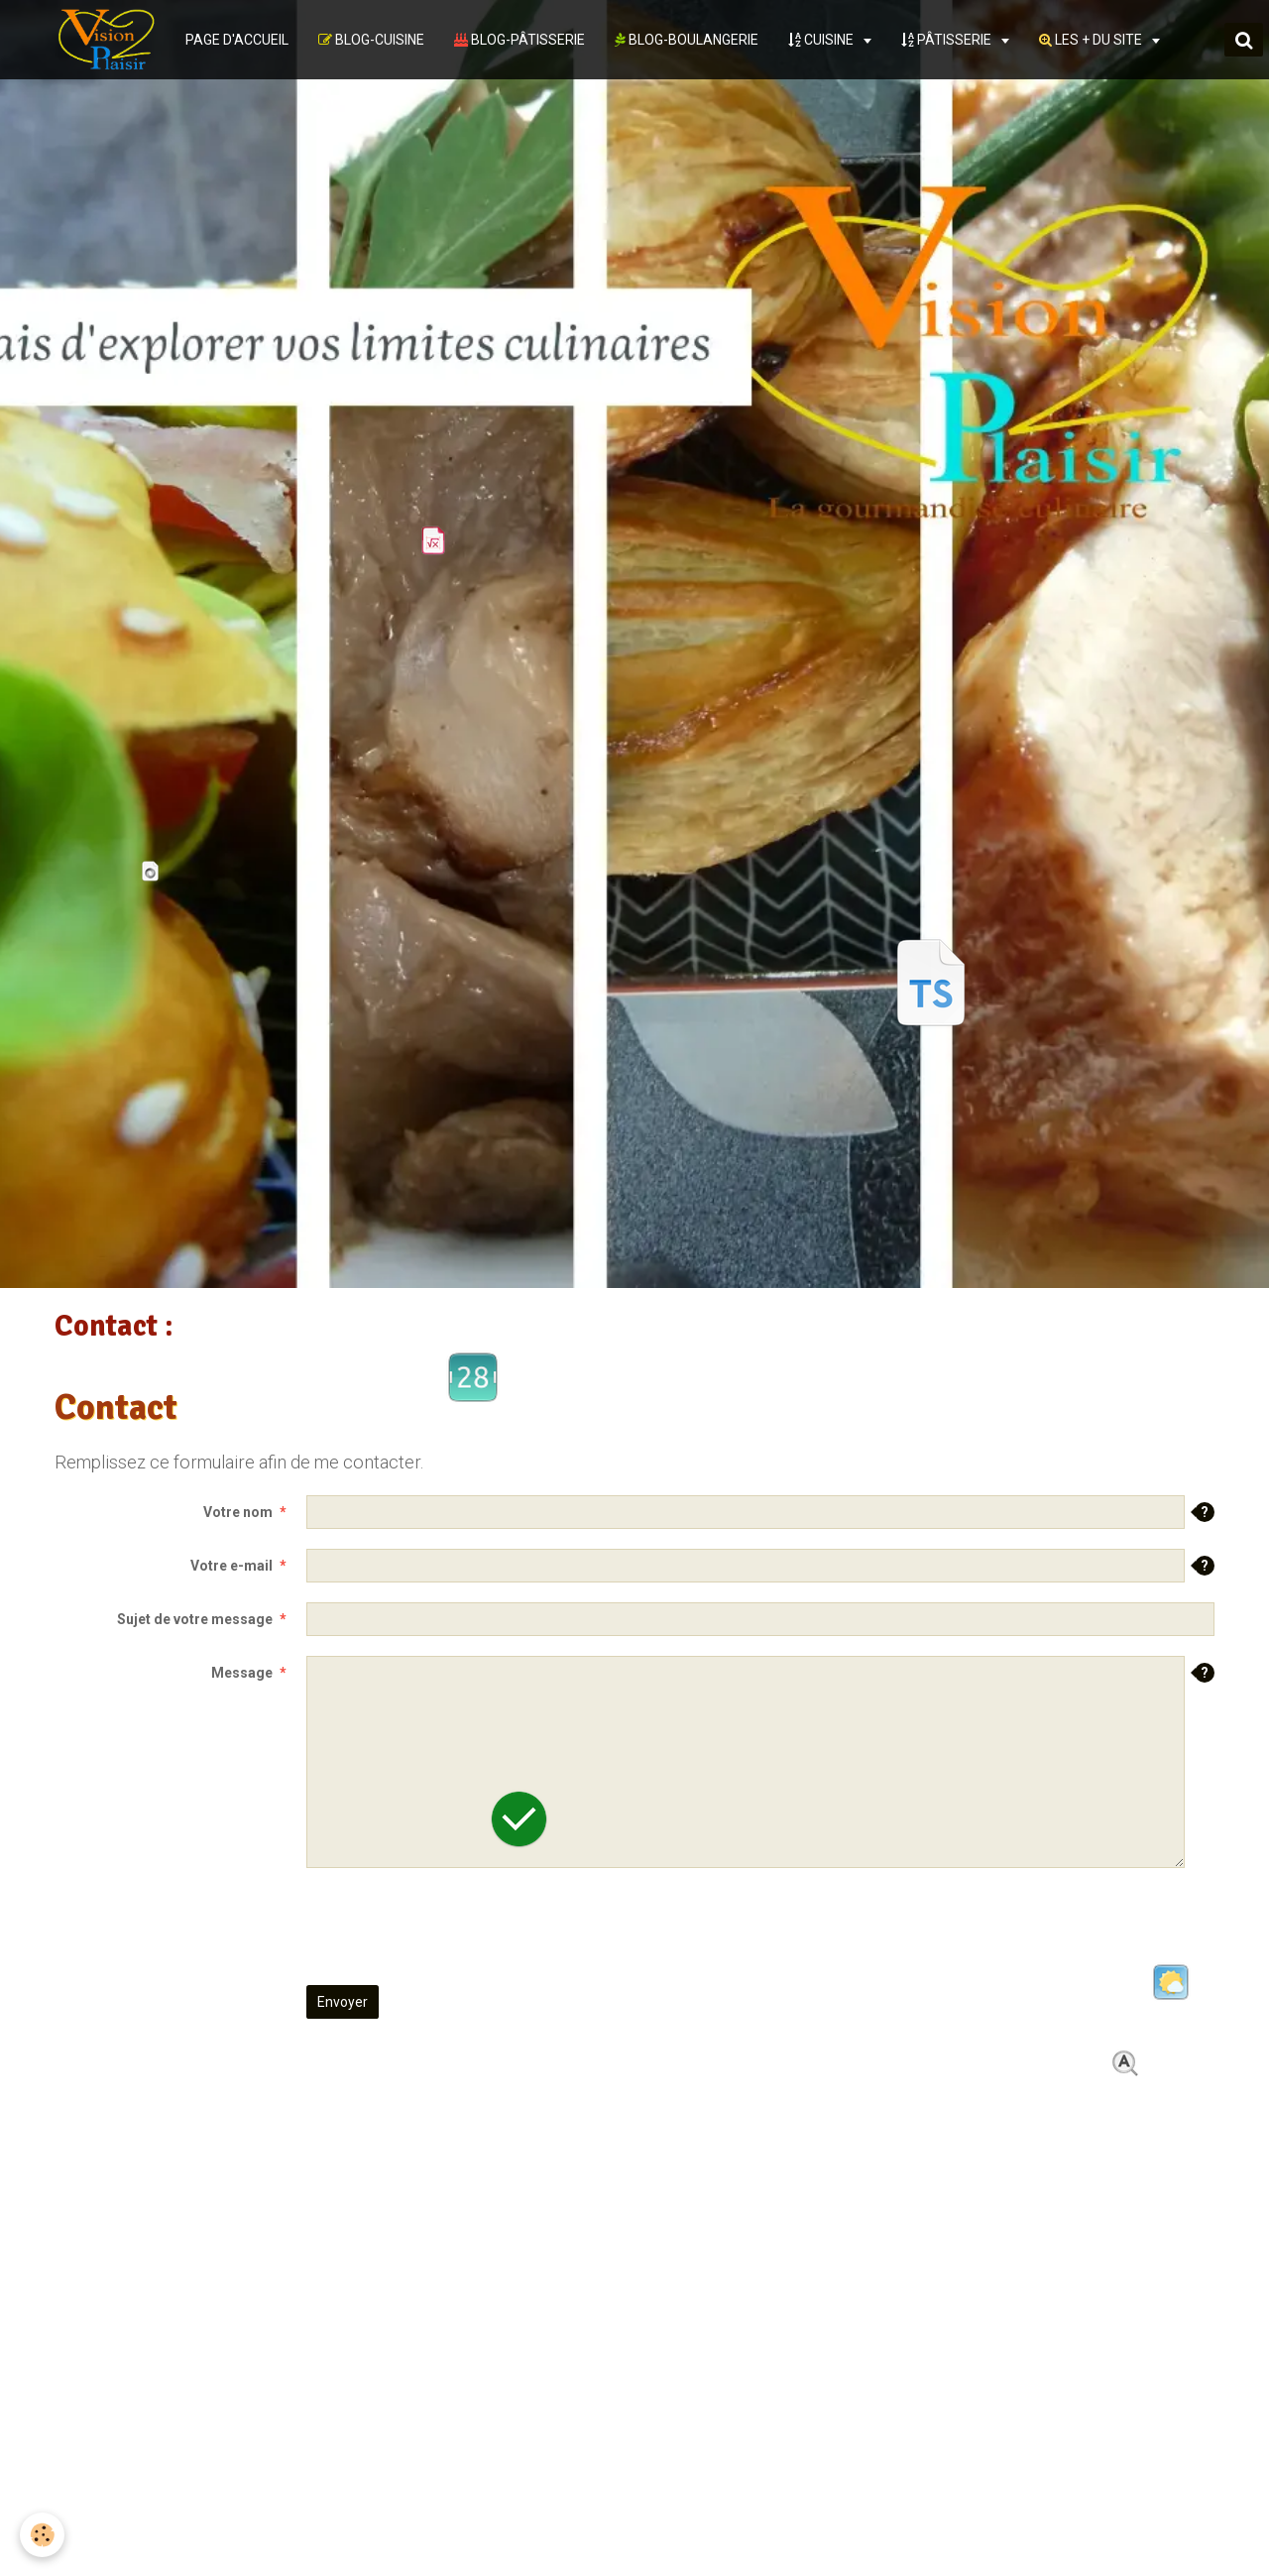 The image size is (1269, 2576). Describe the element at coordinates (433, 540) in the screenshot. I see `libreoffice math formula template file` at that location.